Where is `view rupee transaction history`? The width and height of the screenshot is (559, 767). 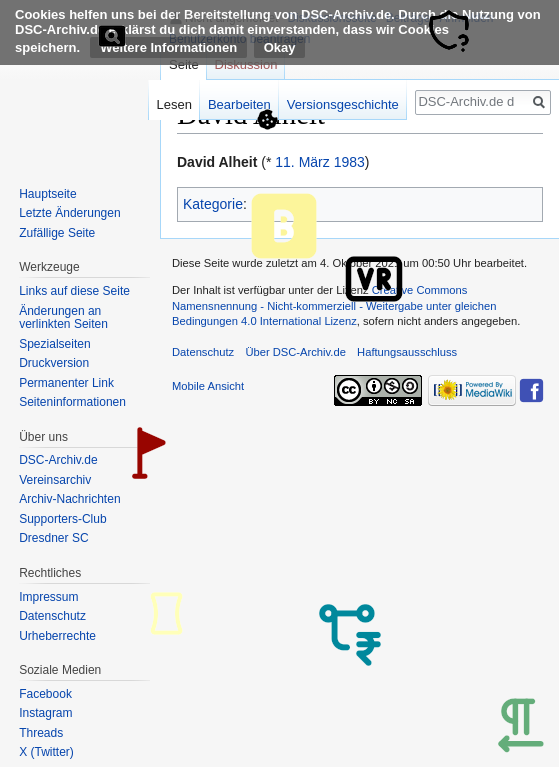
view rupee transaction history is located at coordinates (350, 635).